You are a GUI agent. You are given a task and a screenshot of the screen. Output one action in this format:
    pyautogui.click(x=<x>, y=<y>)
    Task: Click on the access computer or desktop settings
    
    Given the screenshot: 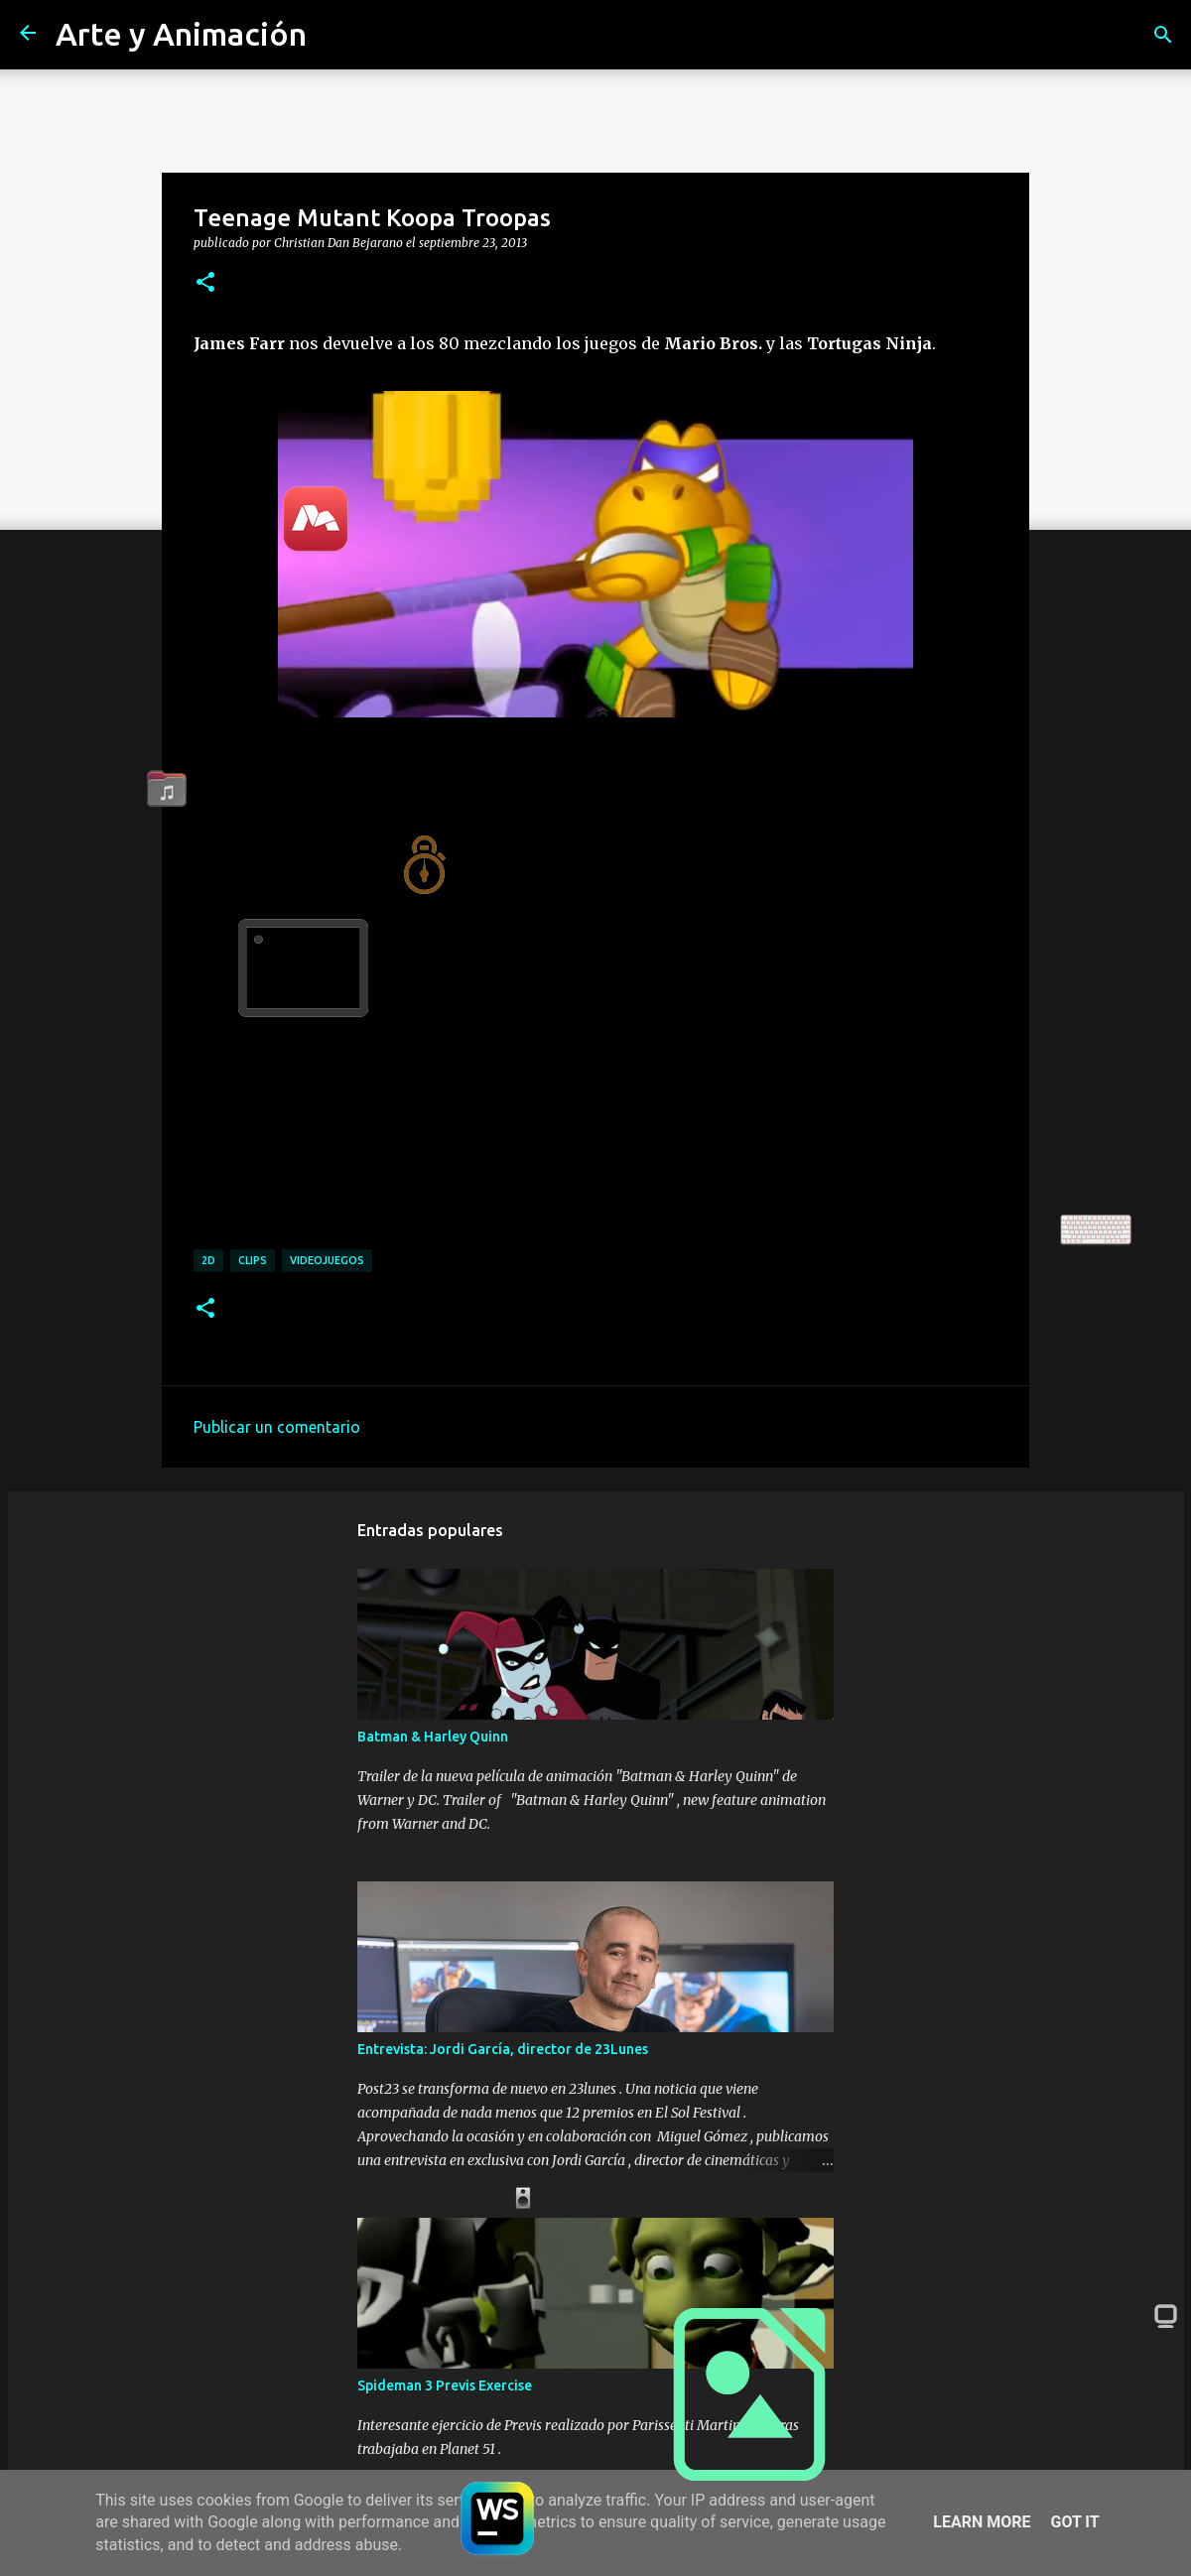 What is the action you would take?
    pyautogui.click(x=1165, y=2315)
    